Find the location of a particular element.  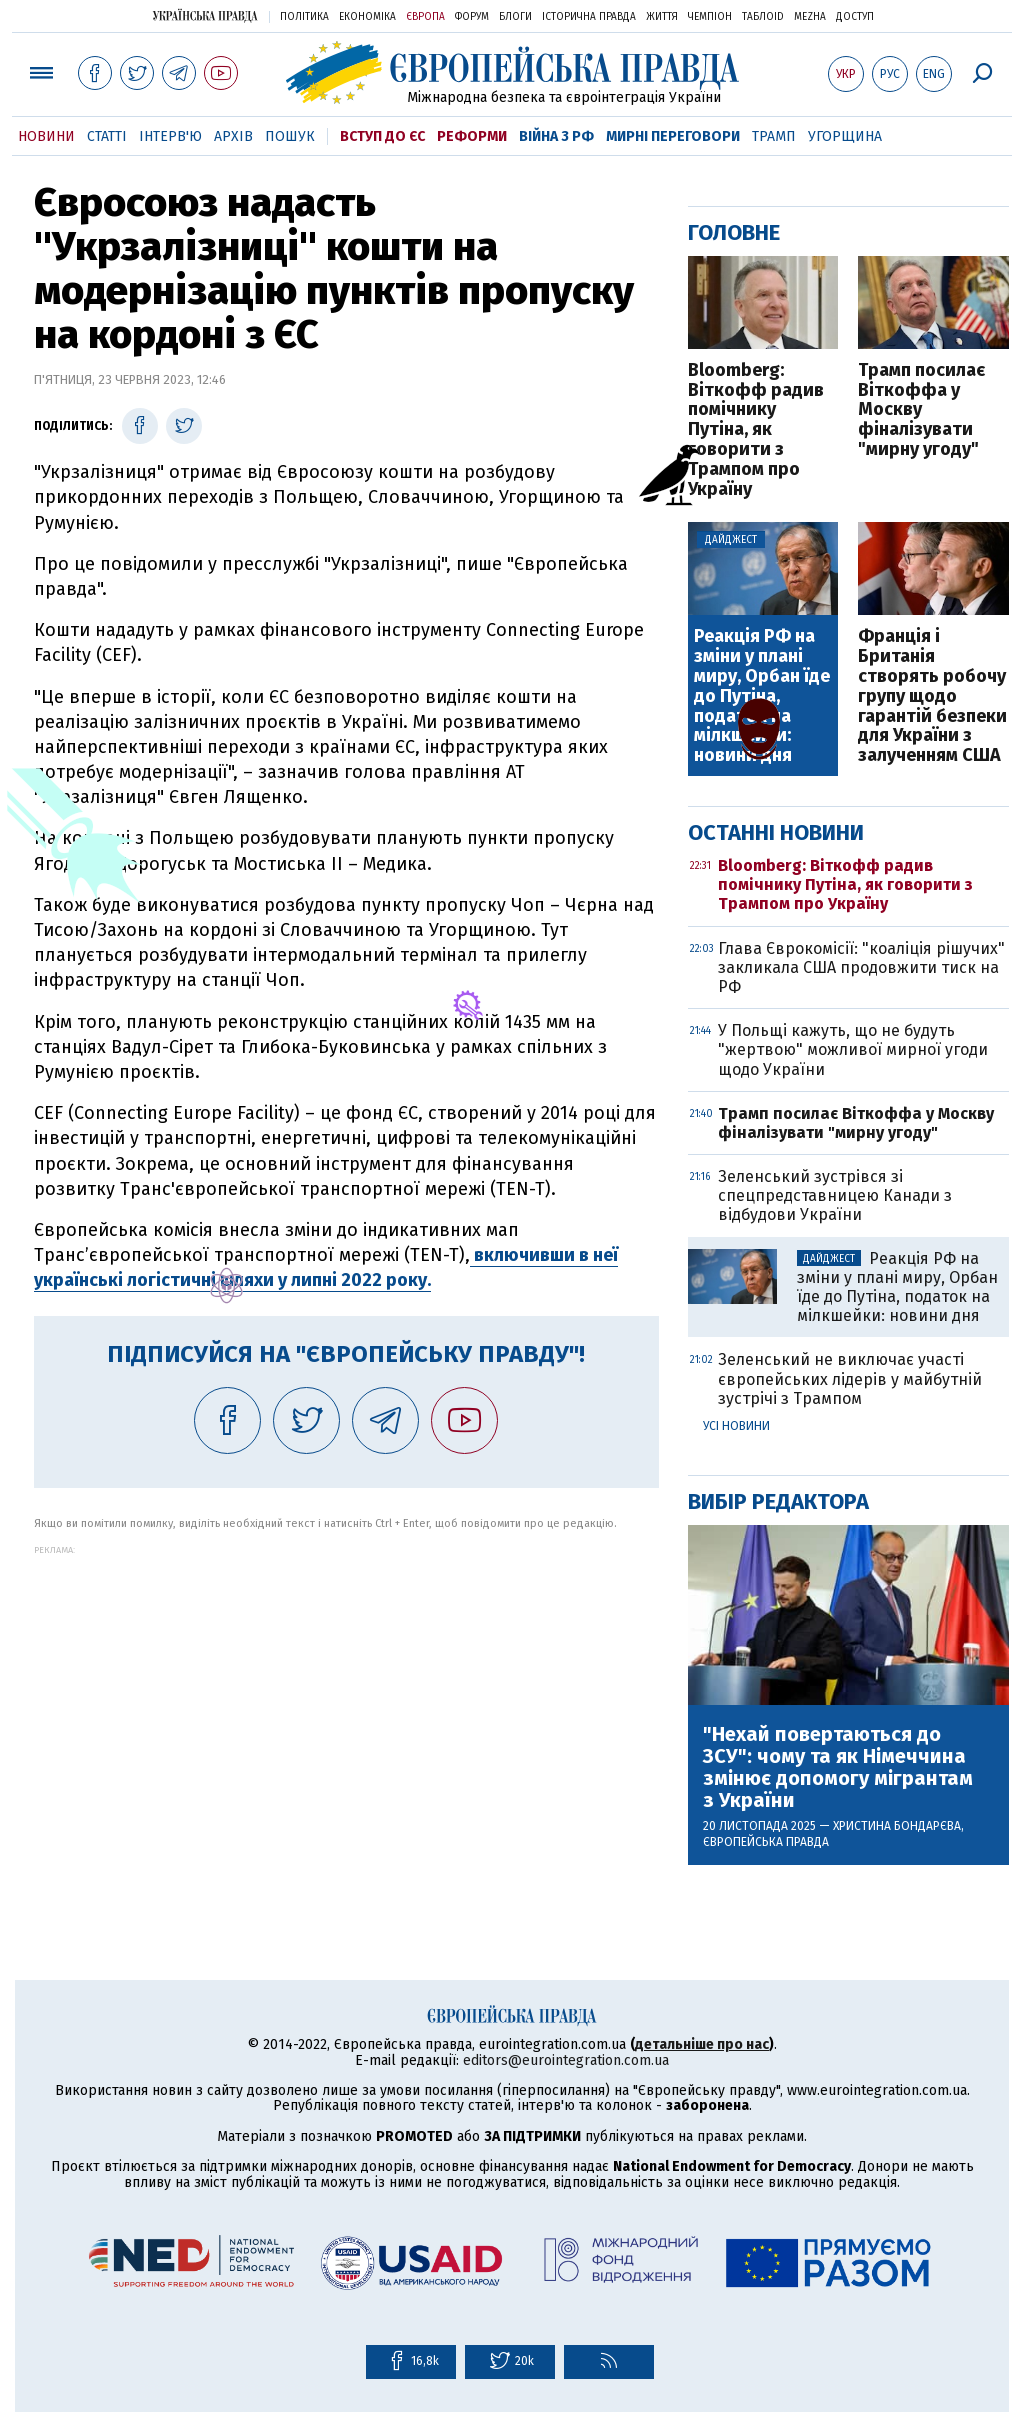

select balaclava or ski mask headgear is located at coordinates (759, 729).